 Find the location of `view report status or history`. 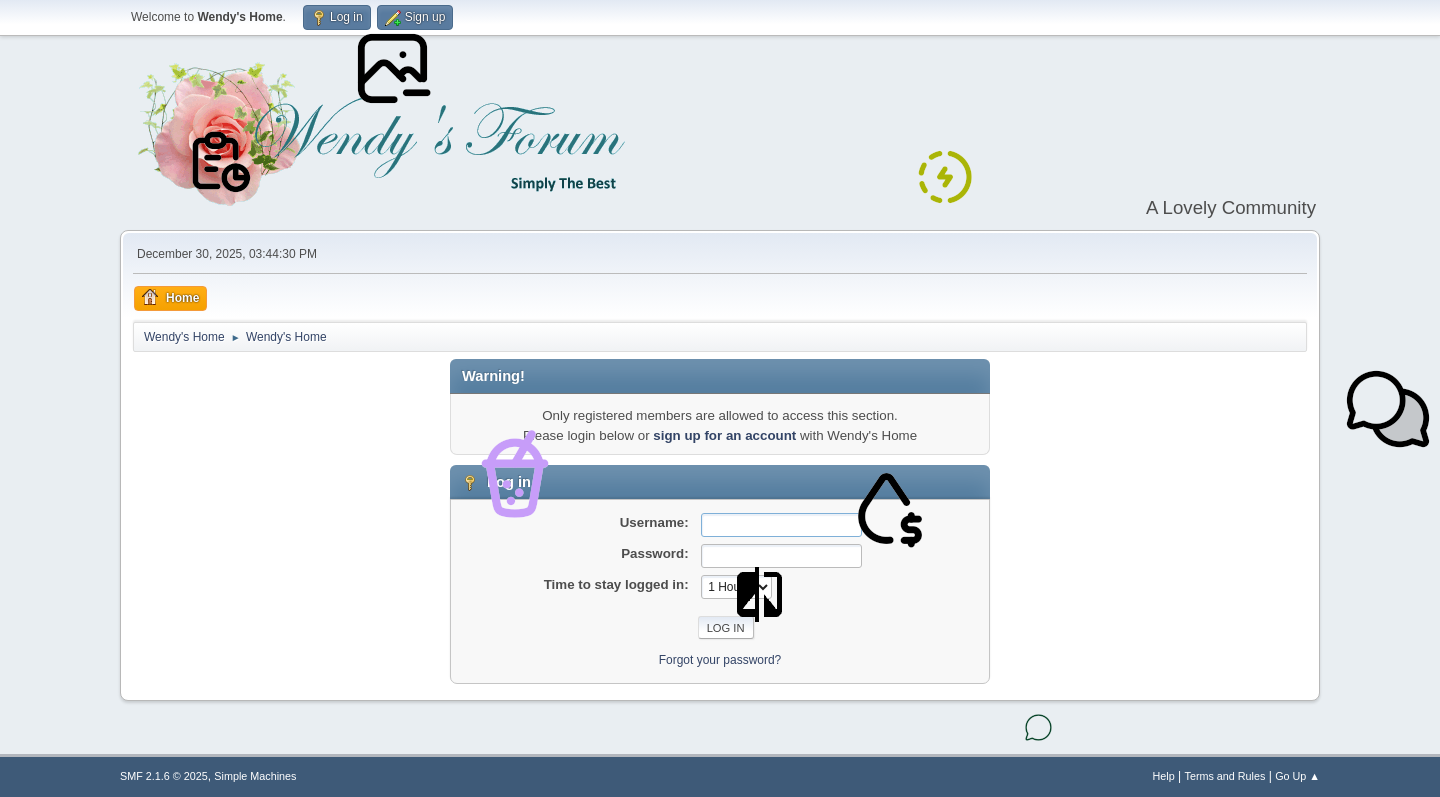

view report status or history is located at coordinates (218, 160).